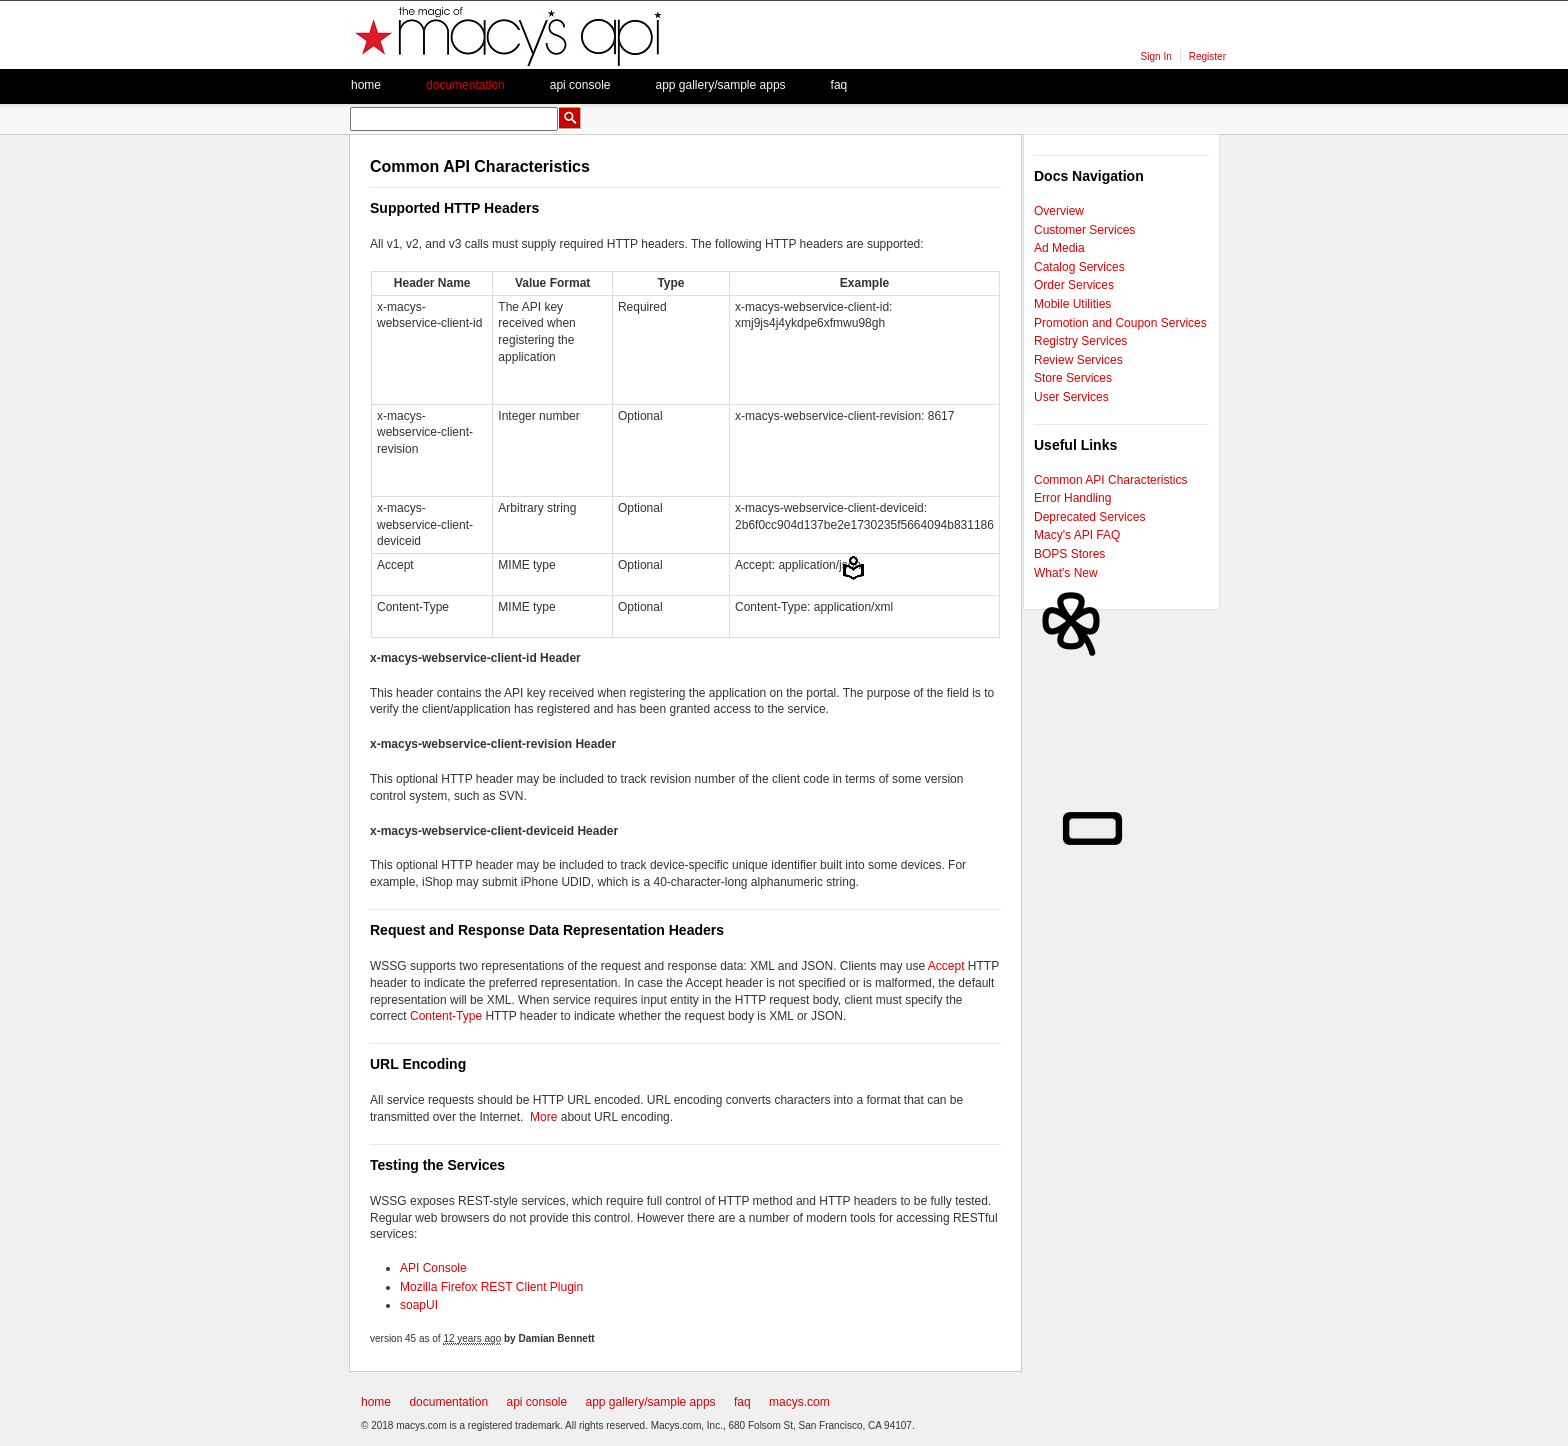  I want to click on indicates a luck or chance-based feature, so click(1071, 623).